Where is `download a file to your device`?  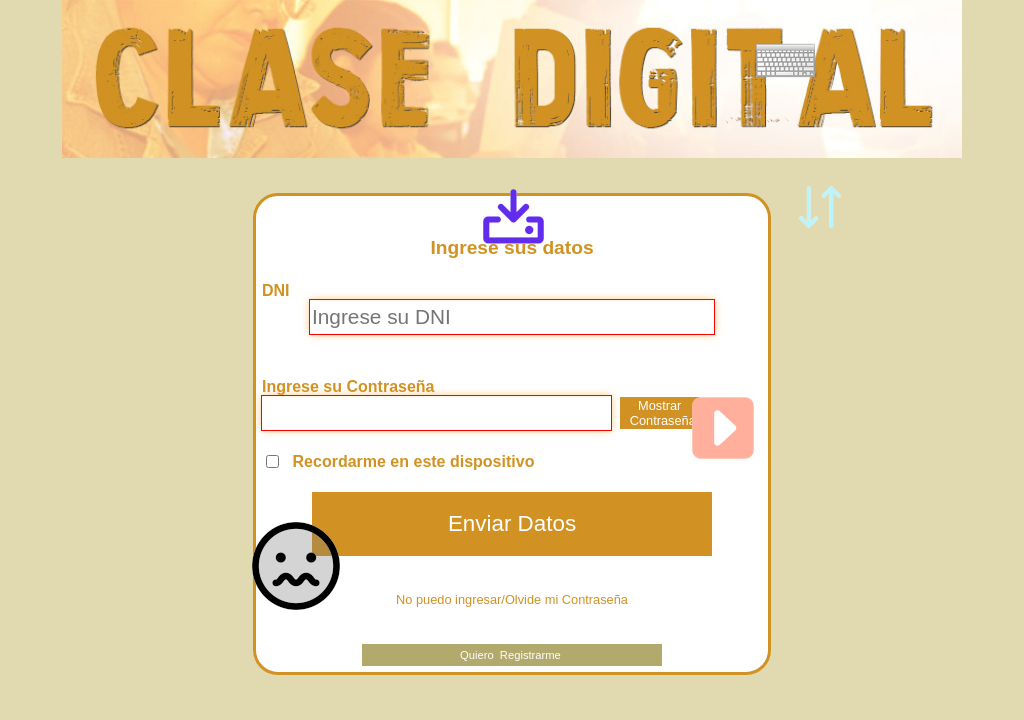 download a file to your device is located at coordinates (513, 219).